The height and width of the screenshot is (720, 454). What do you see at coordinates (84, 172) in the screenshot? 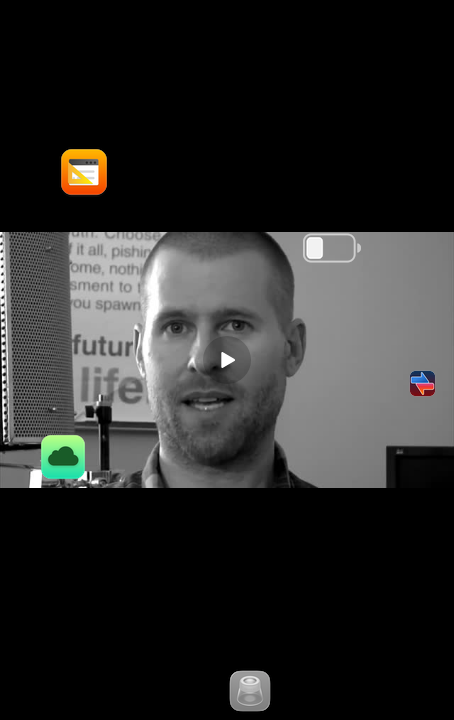
I see `open Cambalache GTK UI designer app` at bounding box center [84, 172].